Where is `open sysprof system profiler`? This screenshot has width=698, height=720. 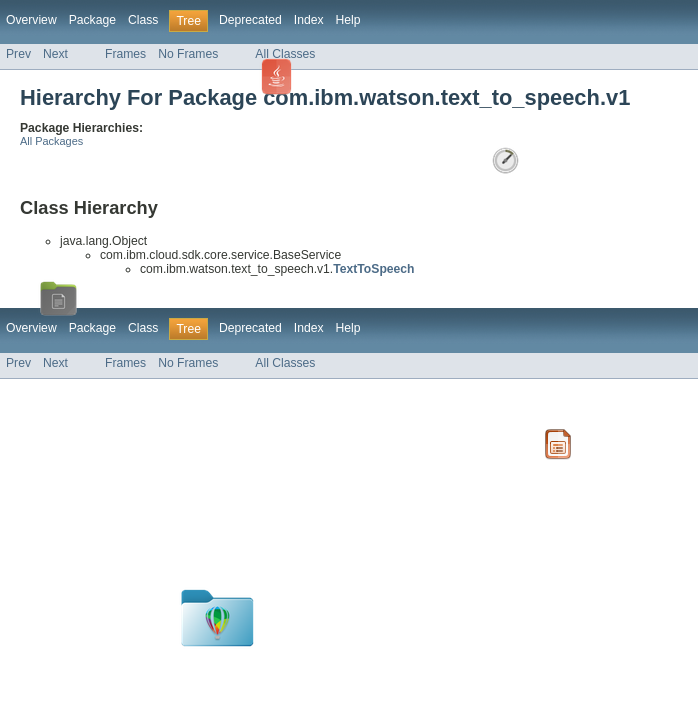
open sysprof system profiler is located at coordinates (505, 160).